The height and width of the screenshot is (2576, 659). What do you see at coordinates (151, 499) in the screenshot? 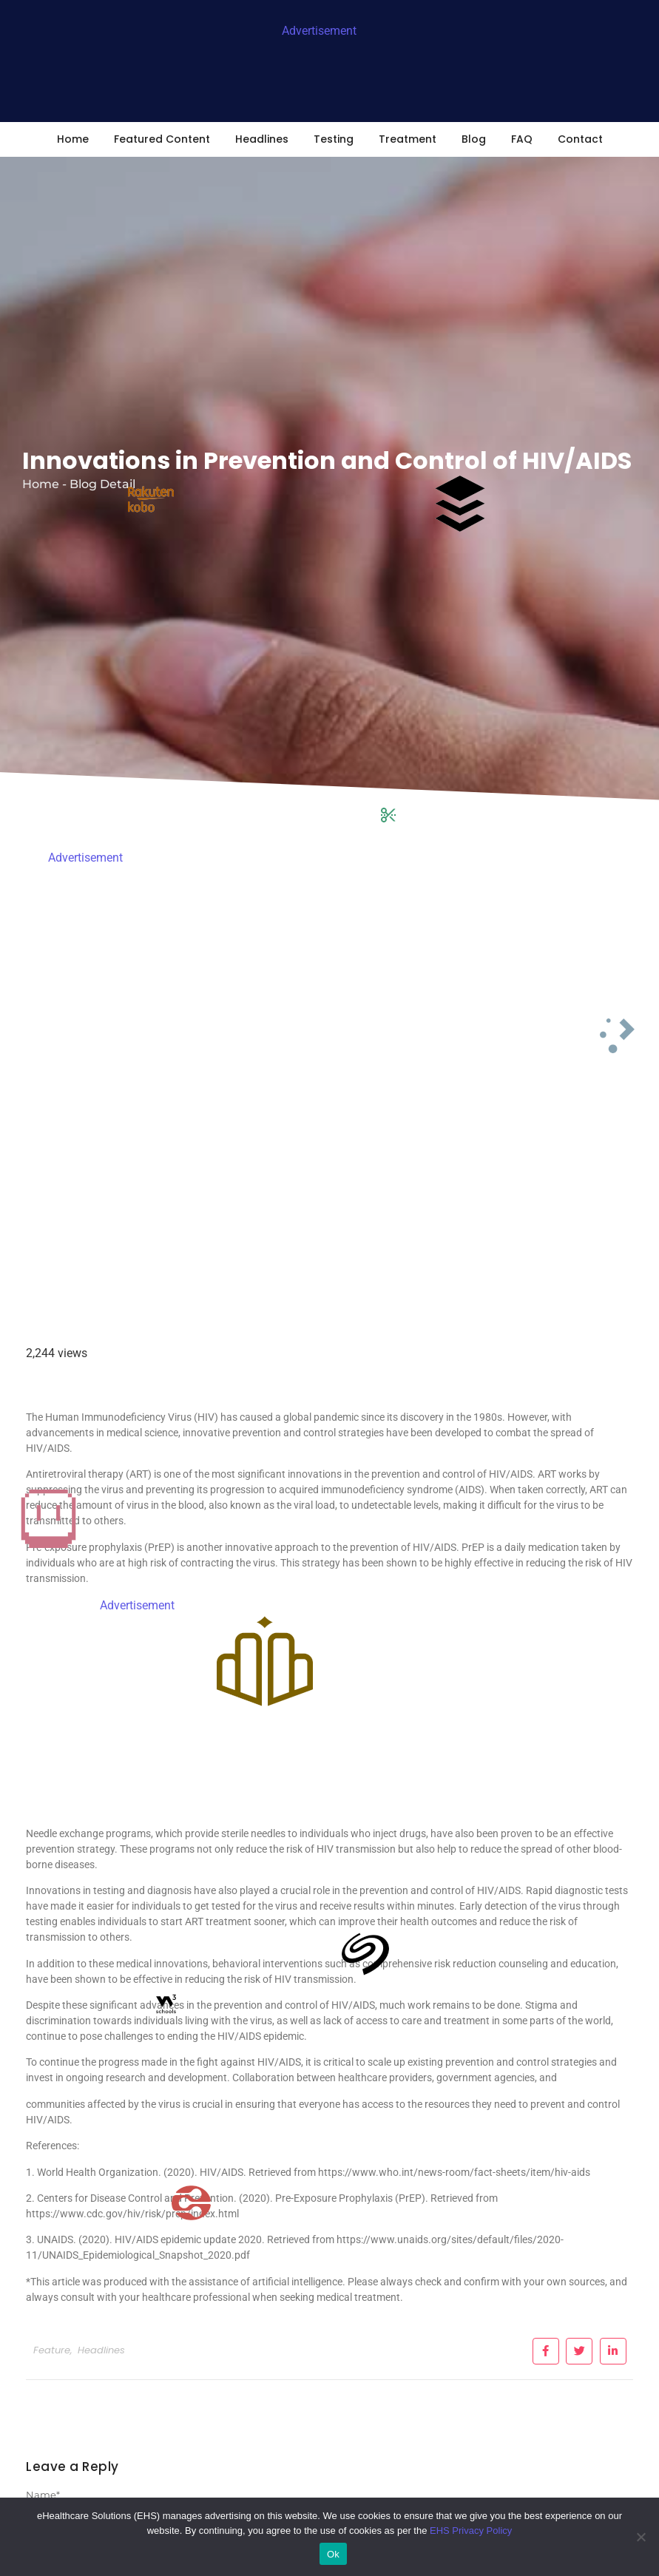
I see `open the Rakuten Kobo e-reader app` at bounding box center [151, 499].